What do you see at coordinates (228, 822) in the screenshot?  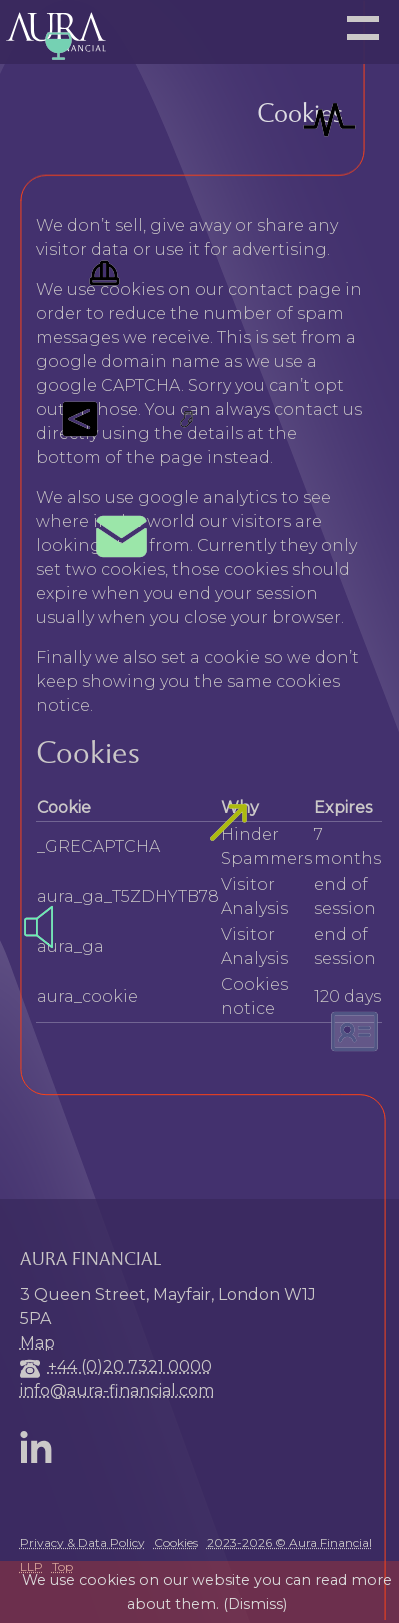 I see `move item to upper right position` at bounding box center [228, 822].